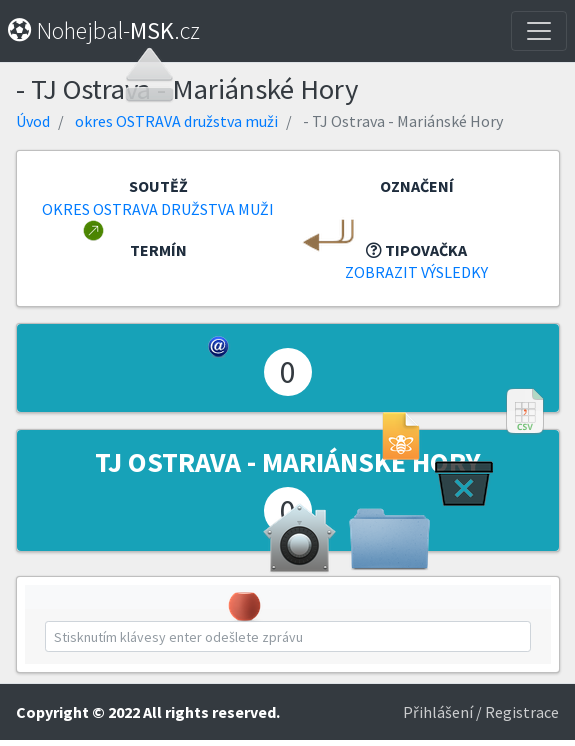  I want to click on open a freeplane mind mapping file, so click(401, 436).